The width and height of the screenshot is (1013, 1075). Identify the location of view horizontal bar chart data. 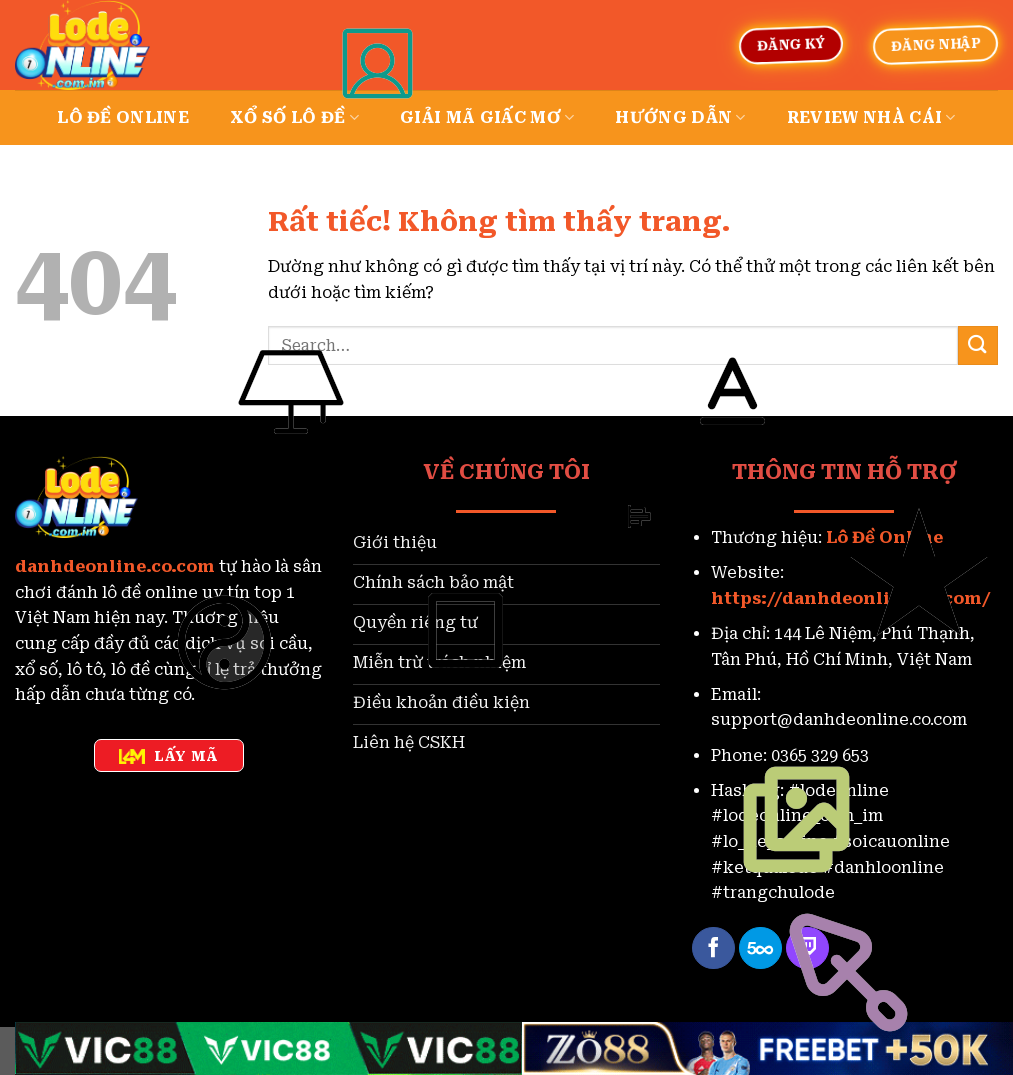
(638, 516).